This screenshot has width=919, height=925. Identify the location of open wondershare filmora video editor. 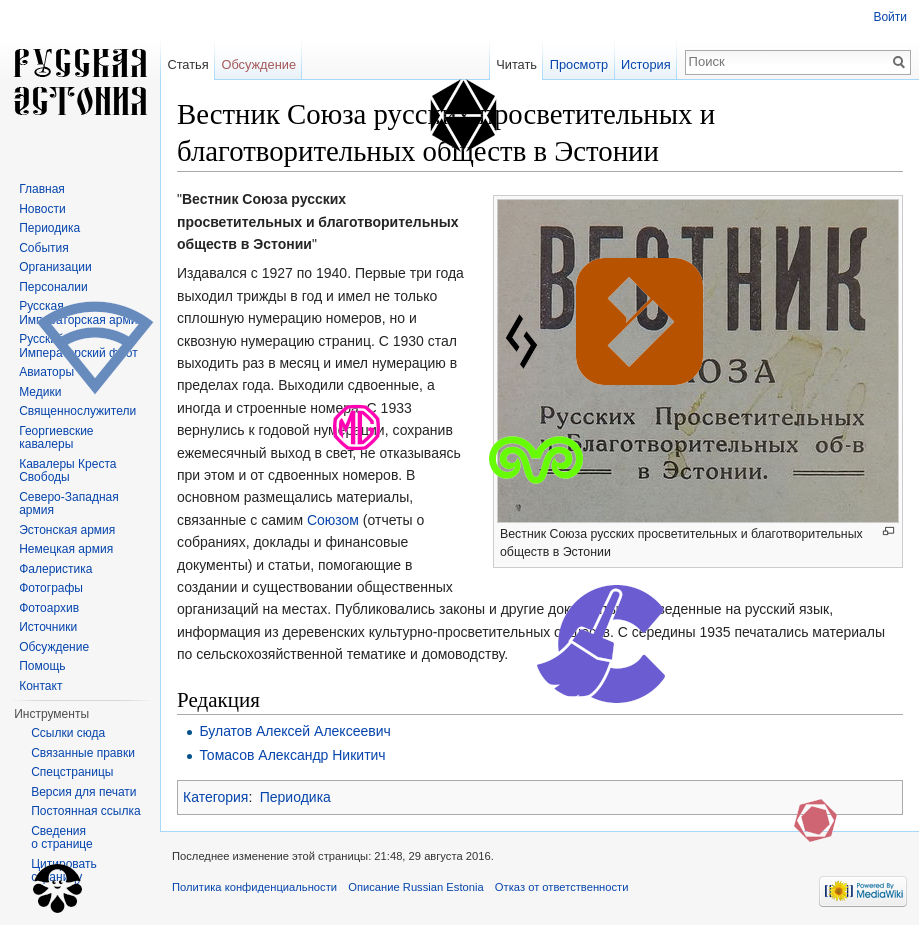
(639, 321).